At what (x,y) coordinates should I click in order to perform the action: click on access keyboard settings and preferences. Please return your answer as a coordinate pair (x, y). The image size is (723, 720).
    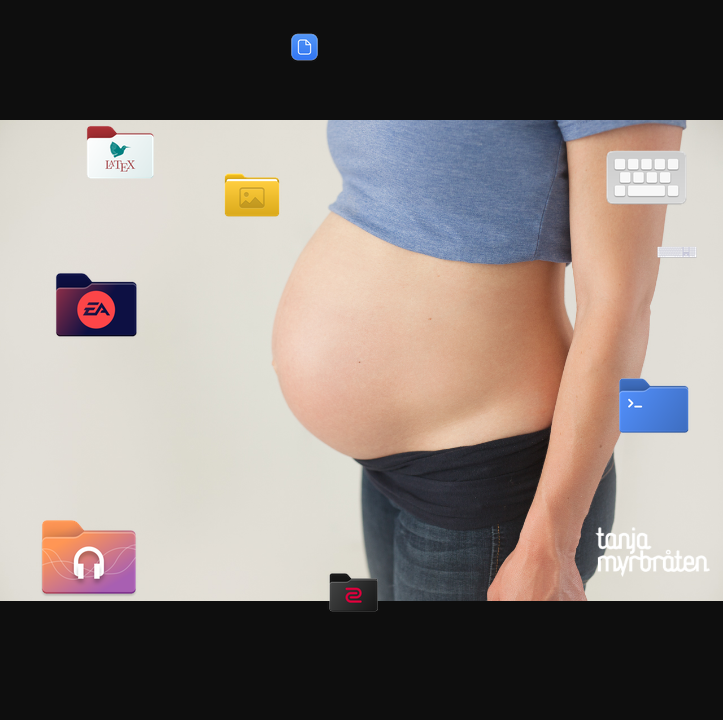
    Looking at the image, I should click on (646, 177).